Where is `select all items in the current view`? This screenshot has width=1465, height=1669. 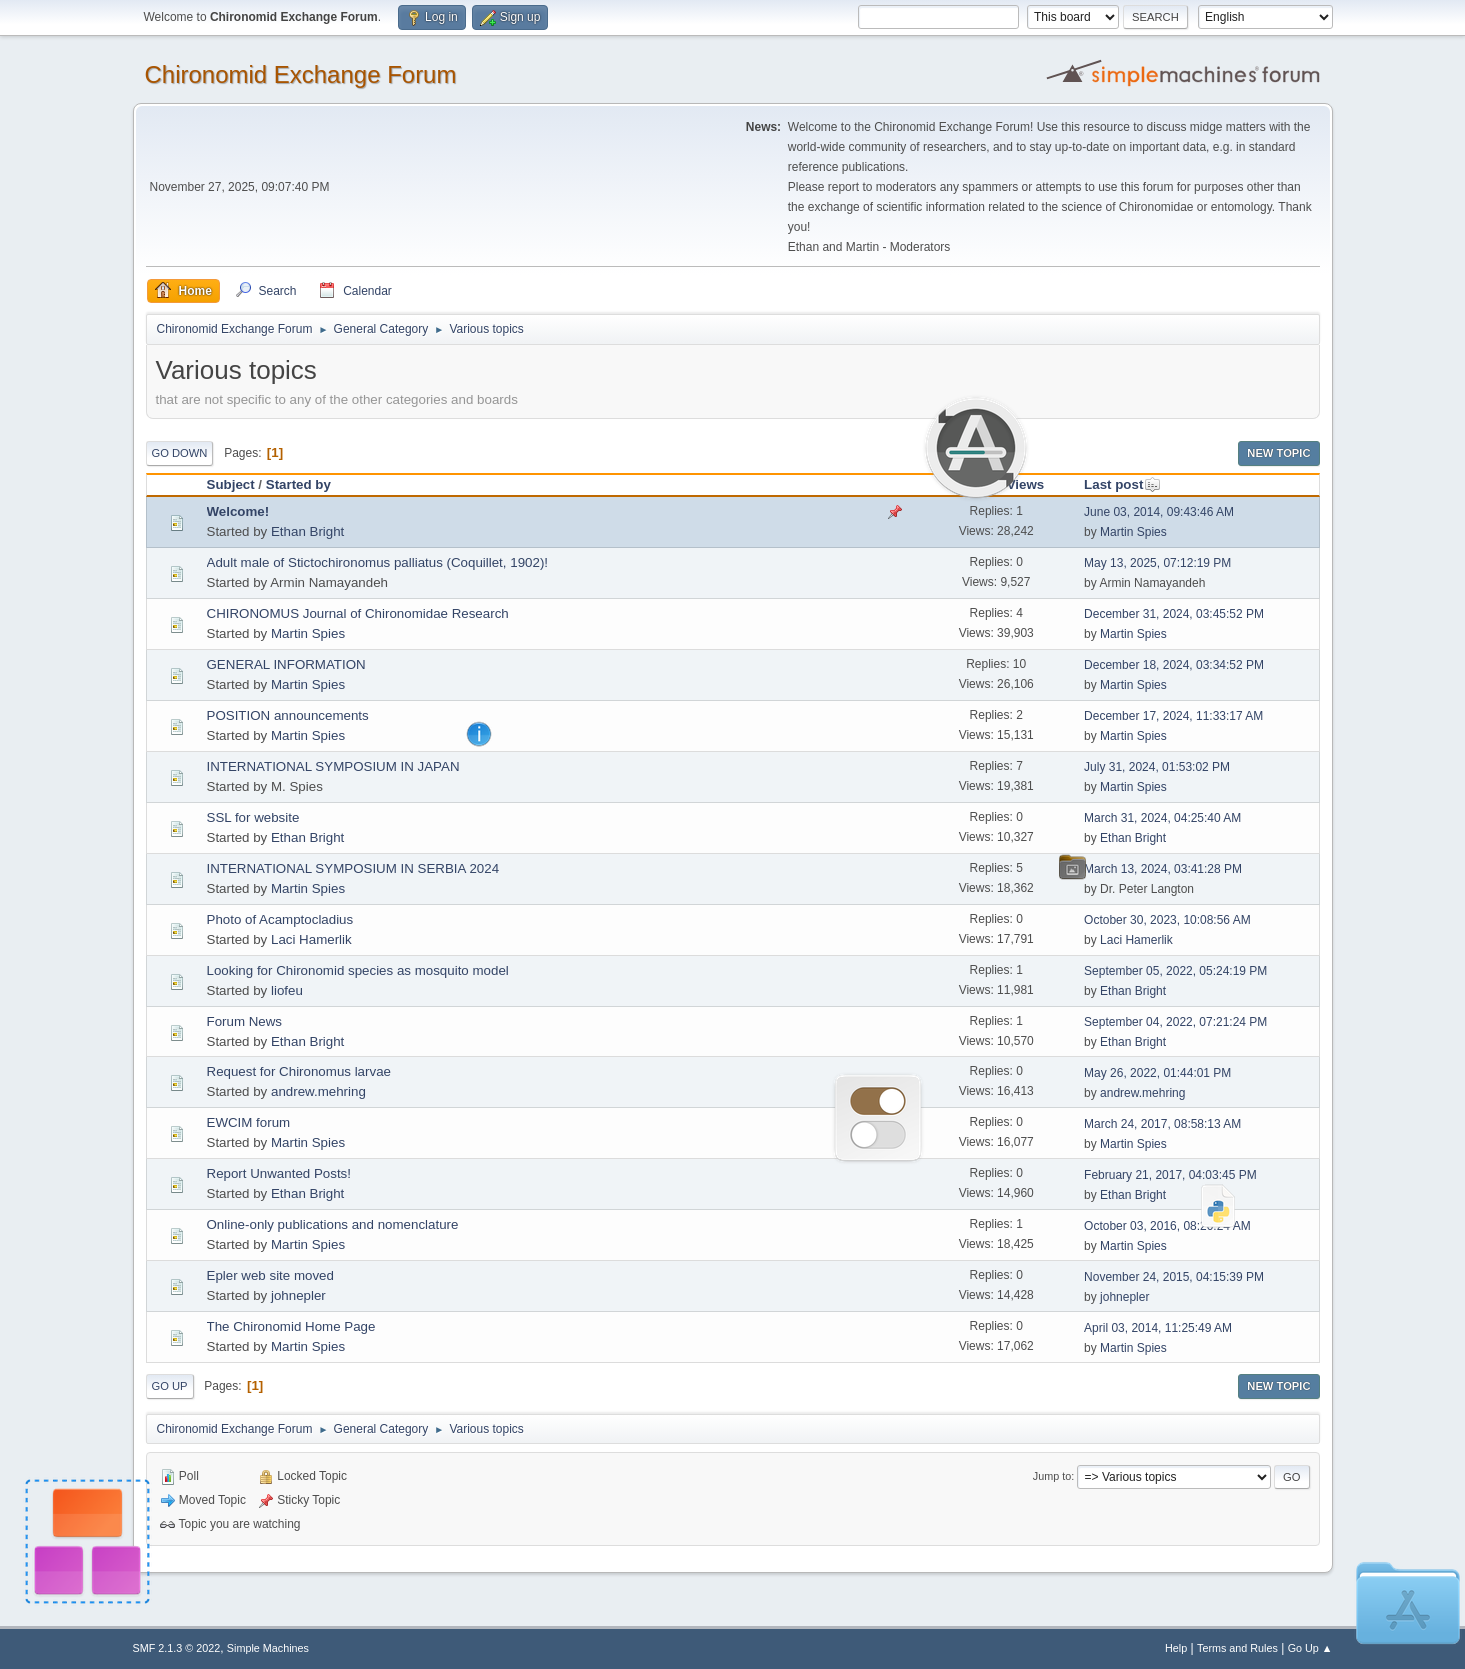 select all items in the current view is located at coordinates (87, 1541).